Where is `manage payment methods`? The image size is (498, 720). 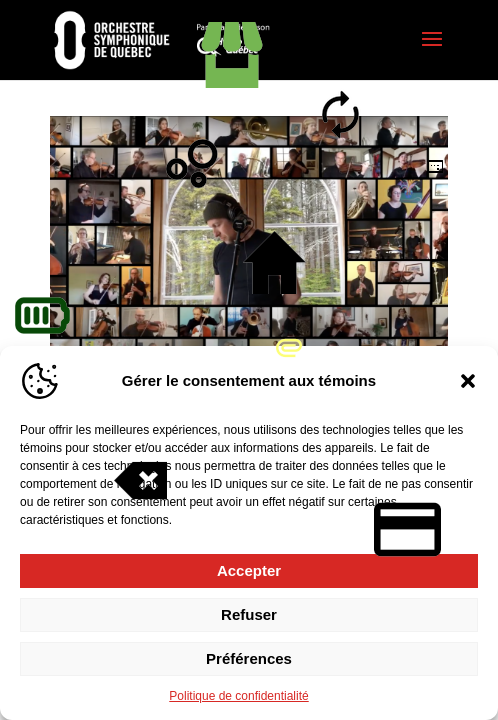 manage payment methods is located at coordinates (407, 529).